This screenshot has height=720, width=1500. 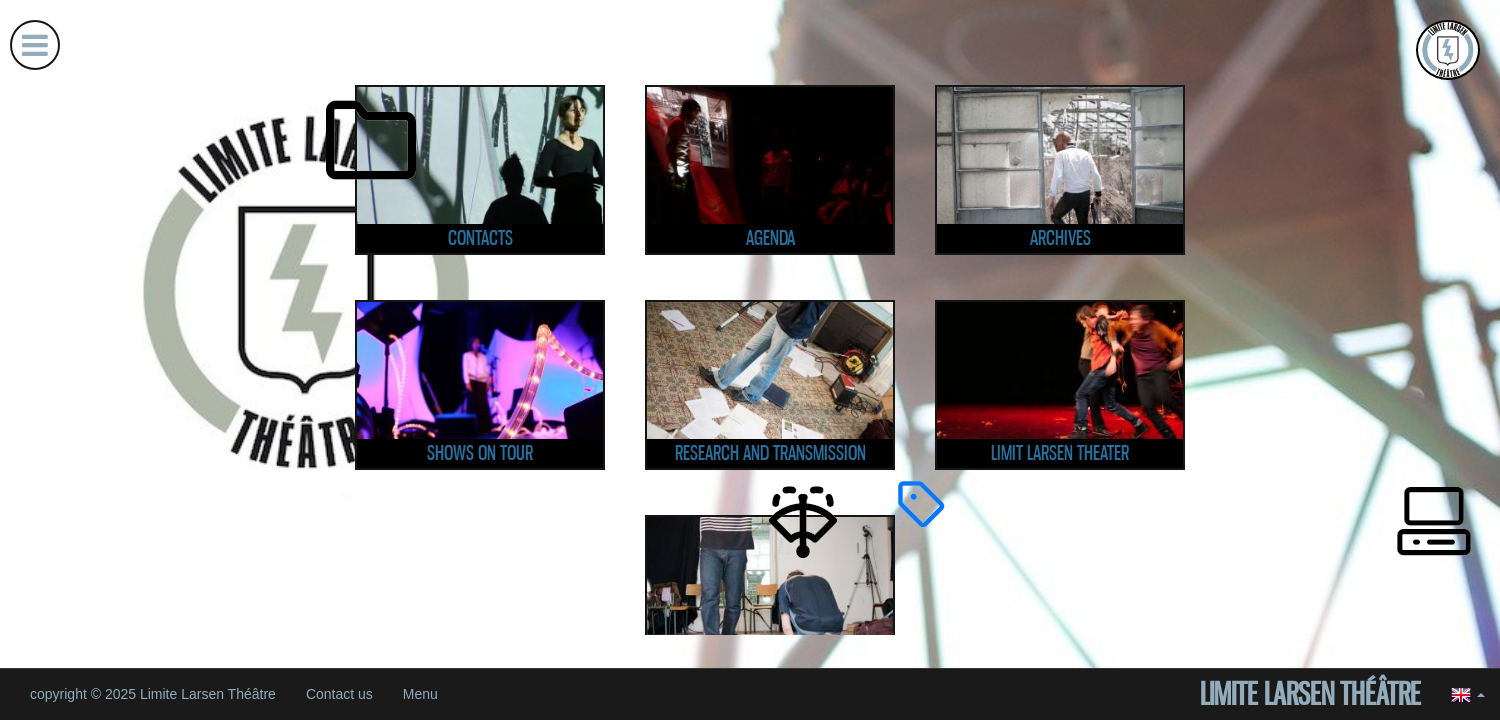 I want to click on add or manage tags, so click(x=920, y=503).